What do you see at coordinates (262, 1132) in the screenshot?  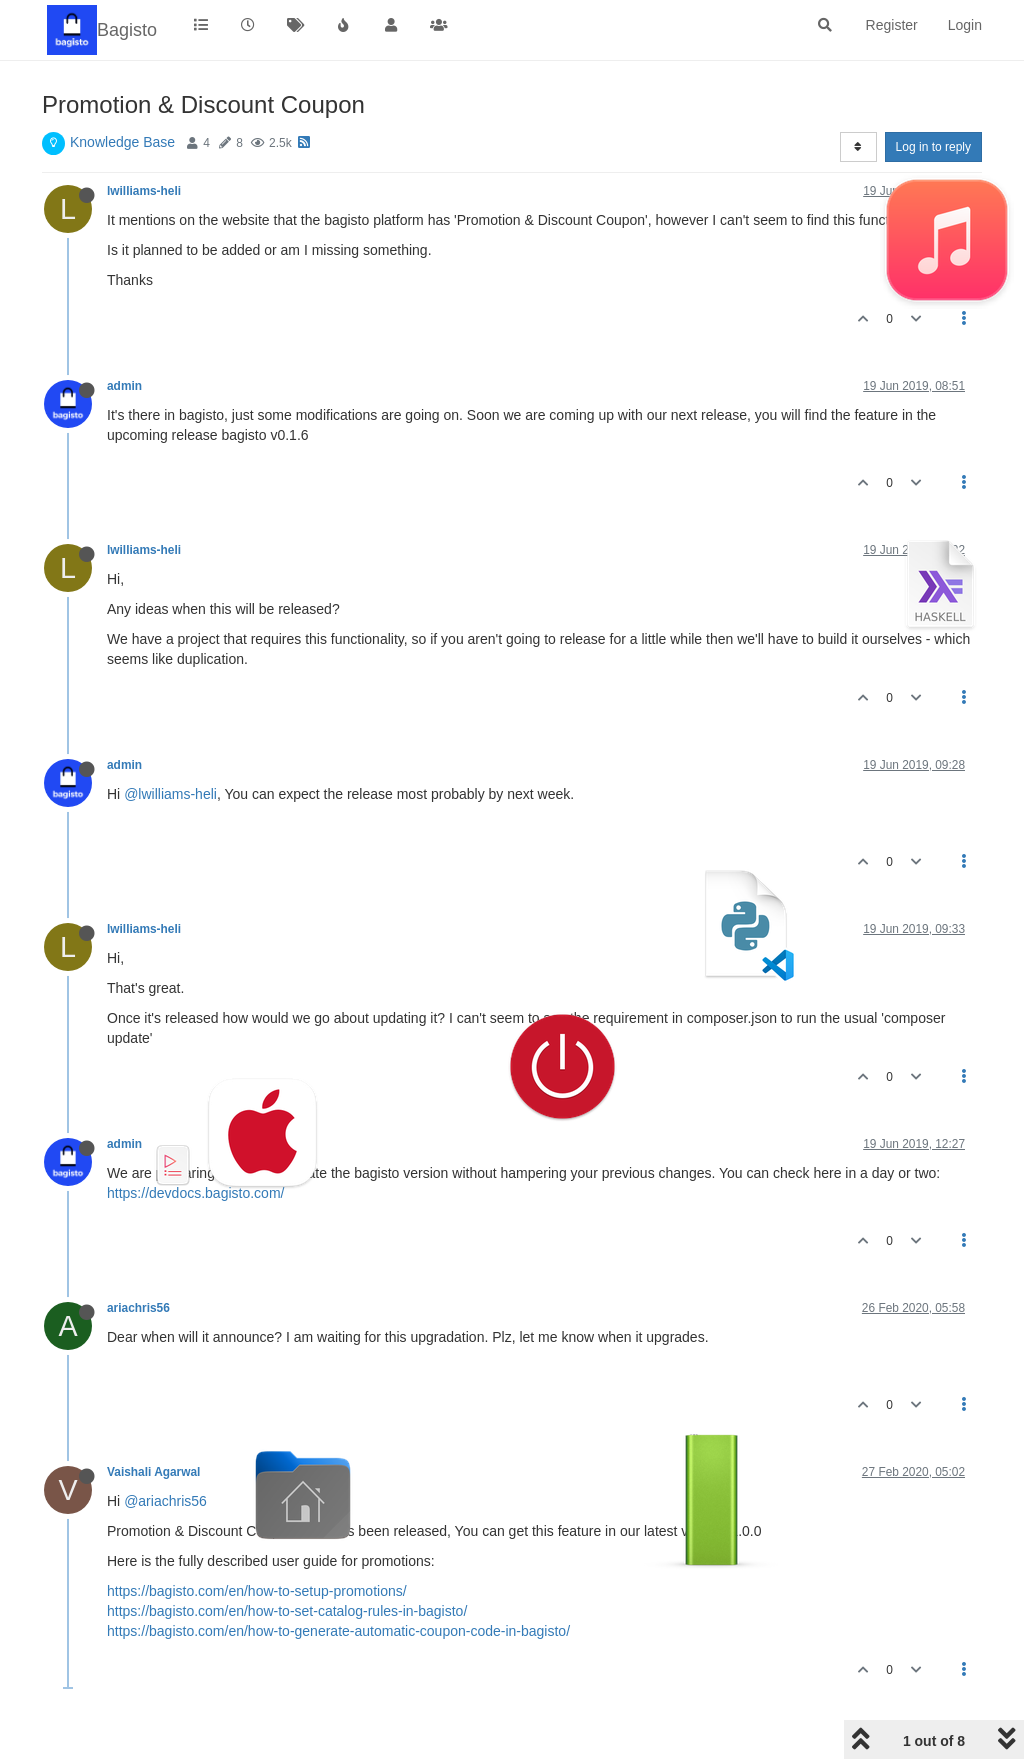 I see `view apple care or warranty coverage information` at bounding box center [262, 1132].